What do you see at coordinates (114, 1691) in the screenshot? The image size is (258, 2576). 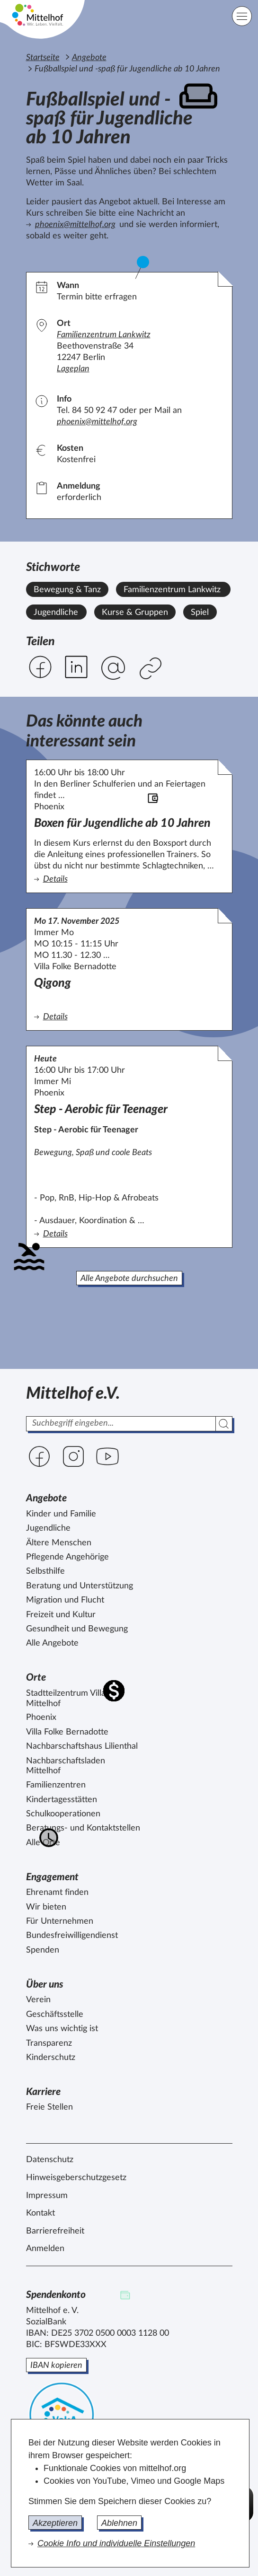 I see `view earnings or account balance` at bounding box center [114, 1691].